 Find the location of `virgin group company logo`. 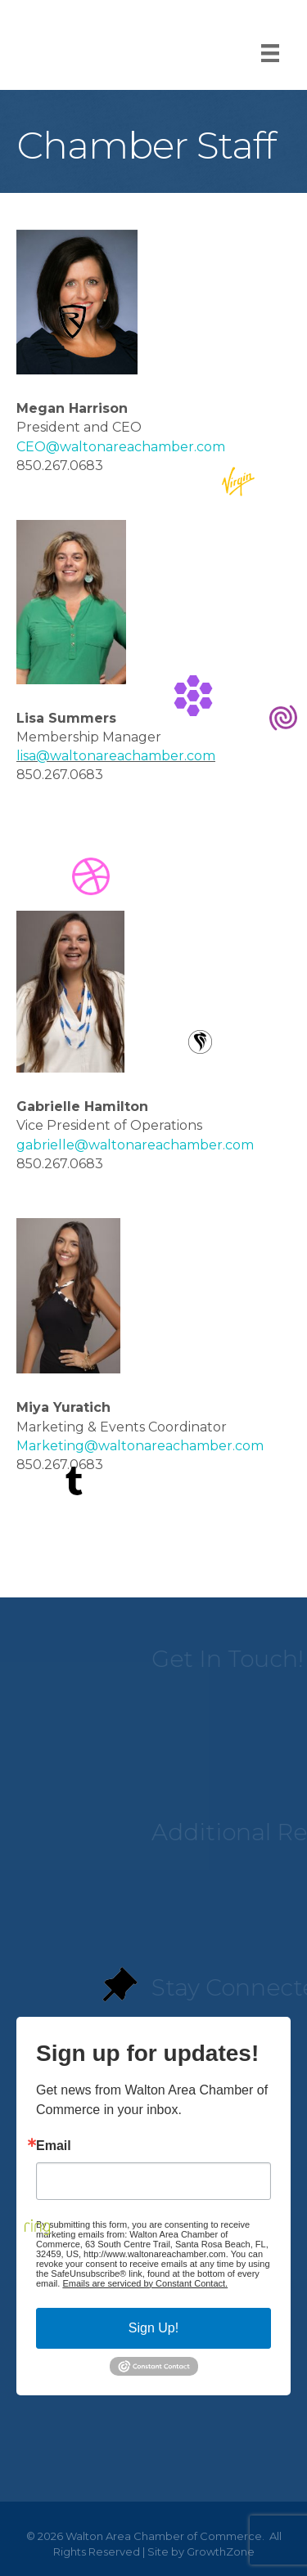

virgin group company logo is located at coordinates (238, 482).